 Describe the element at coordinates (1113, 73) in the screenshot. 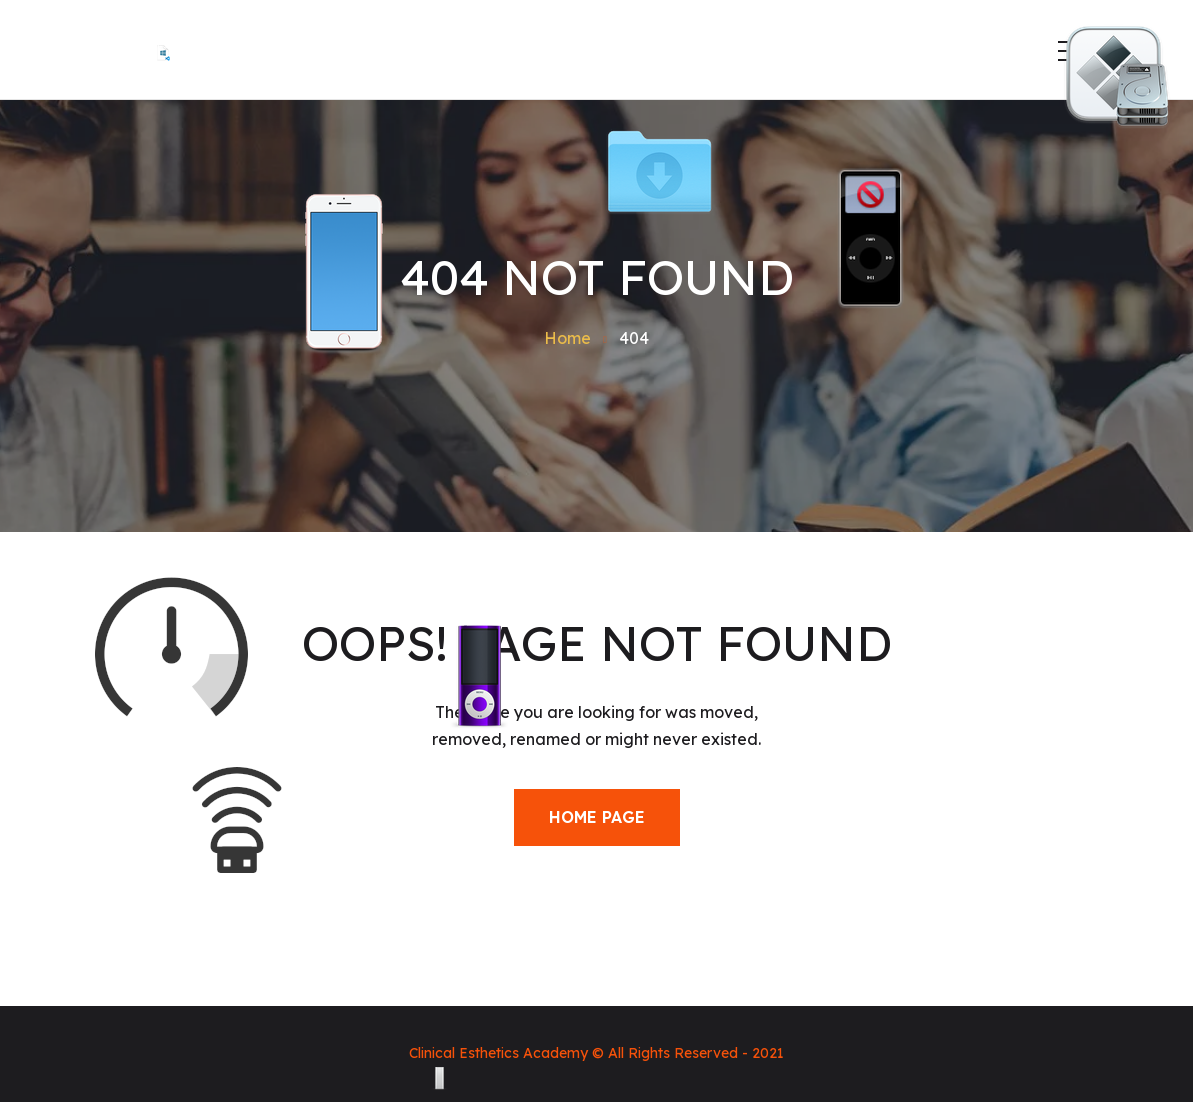

I see `launch boot camp assistant to install windows on your mac` at that location.